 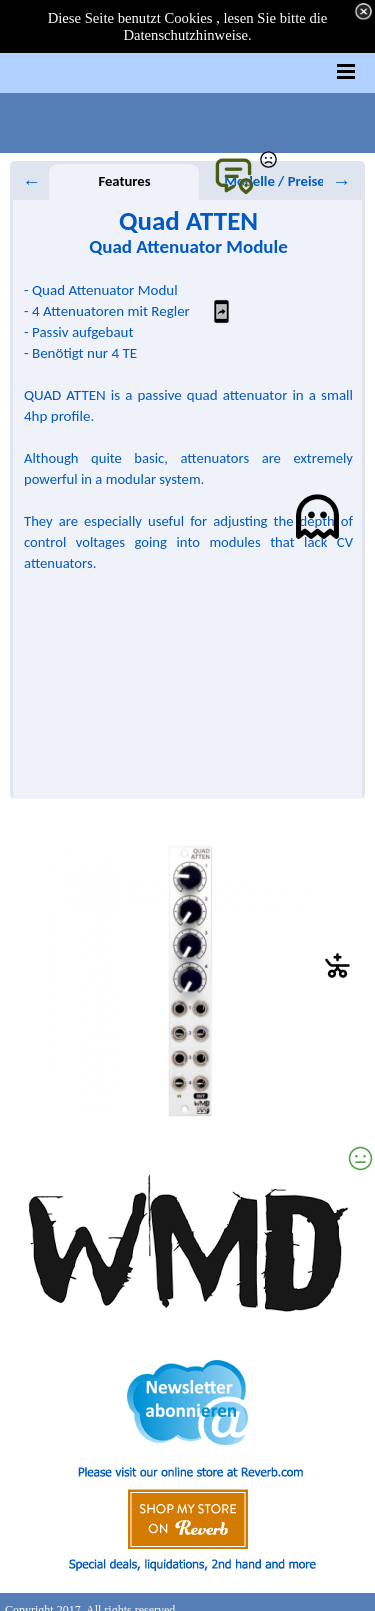 What do you see at coordinates (360, 1158) in the screenshot?
I see `rate your experience as neutral` at bounding box center [360, 1158].